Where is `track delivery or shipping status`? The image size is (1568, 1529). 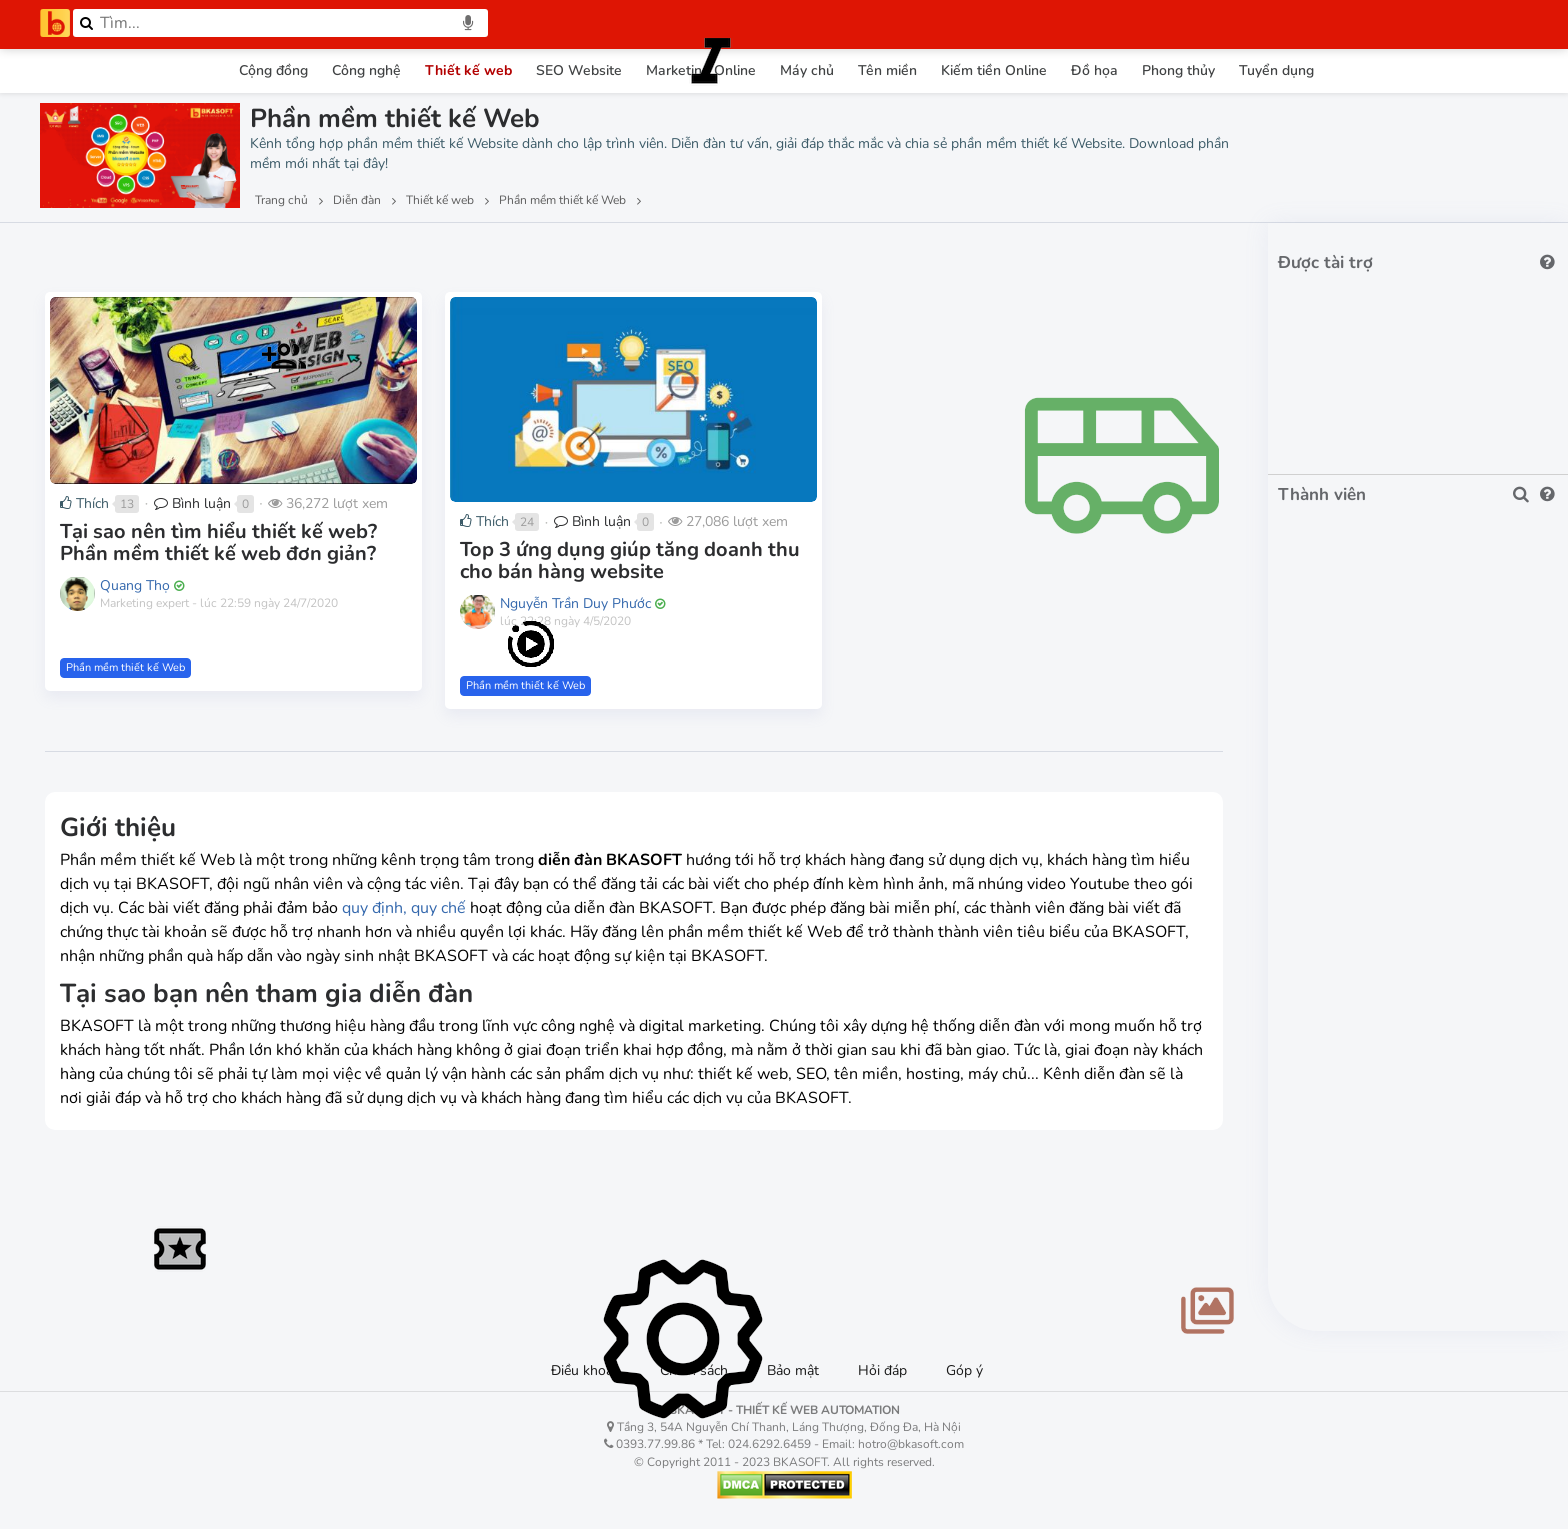 track delivery or shipping status is located at coordinates (1115, 462).